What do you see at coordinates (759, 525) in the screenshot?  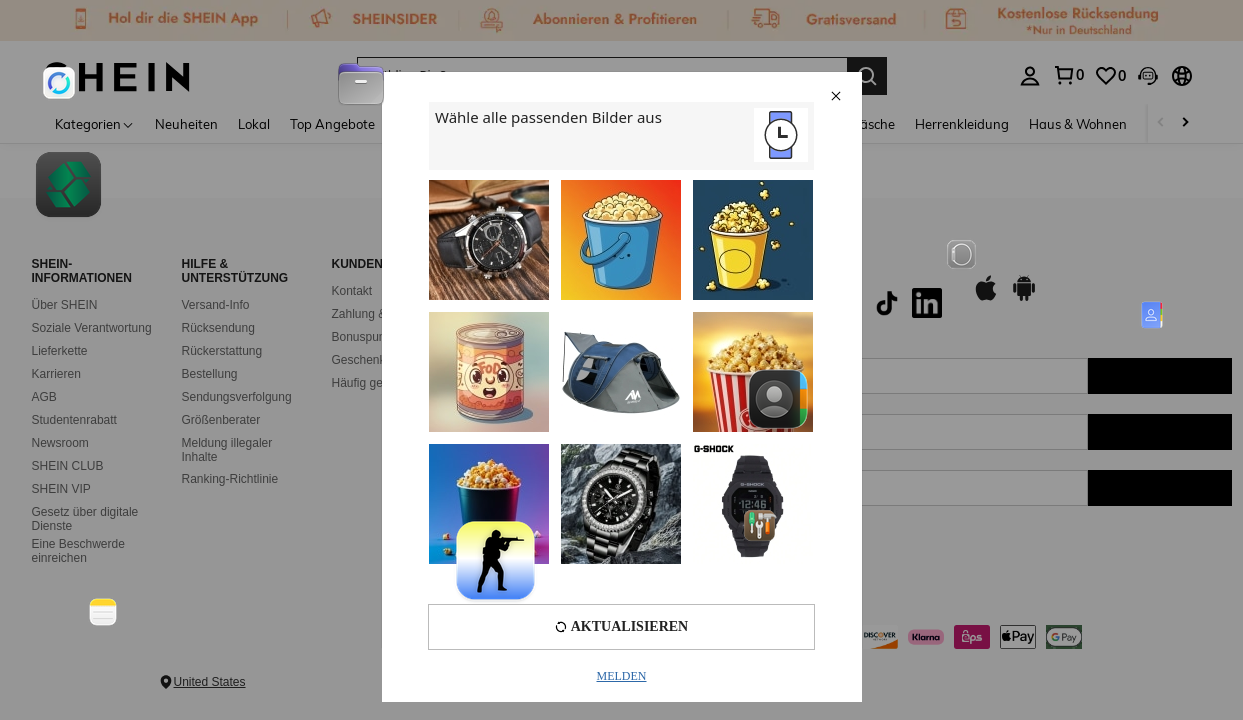 I see `open workbench or developer tools app` at bounding box center [759, 525].